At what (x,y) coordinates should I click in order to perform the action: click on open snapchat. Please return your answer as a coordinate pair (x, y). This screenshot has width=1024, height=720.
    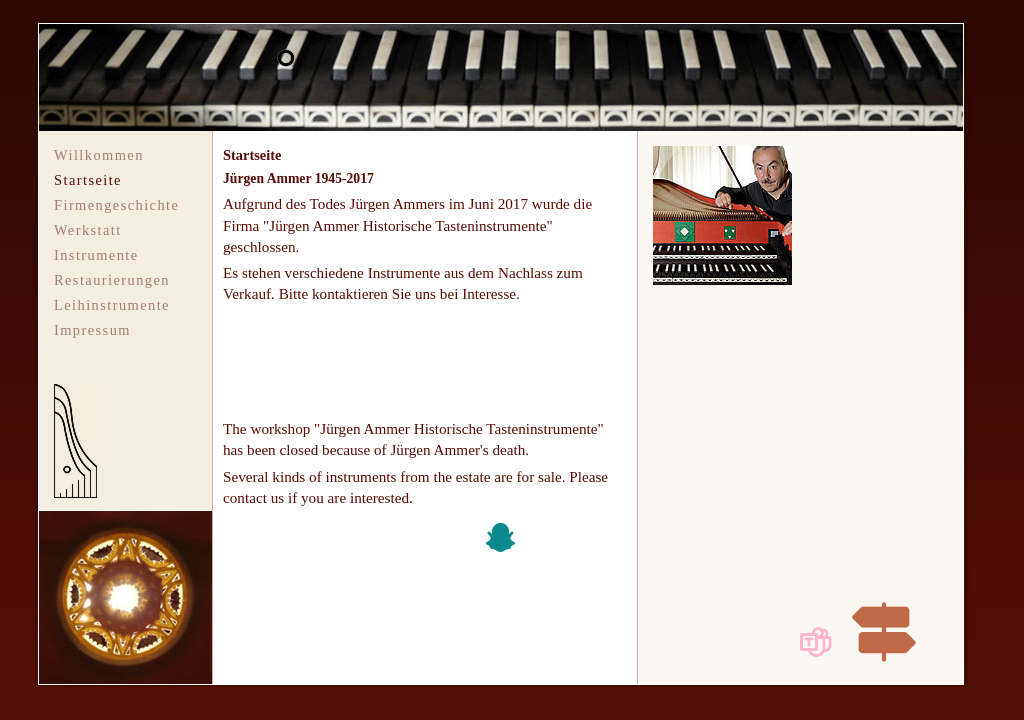
    Looking at the image, I should click on (500, 537).